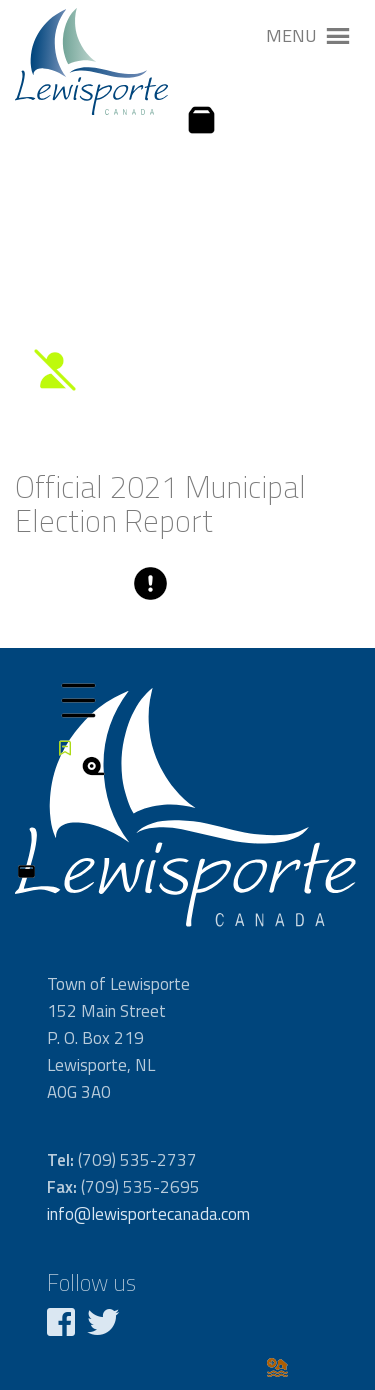 Image resolution: width=375 pixels, height=1390 pixels. Describe the element at coordinates (55, 370) in the screenshot. I see `block or remove a user` at that location.